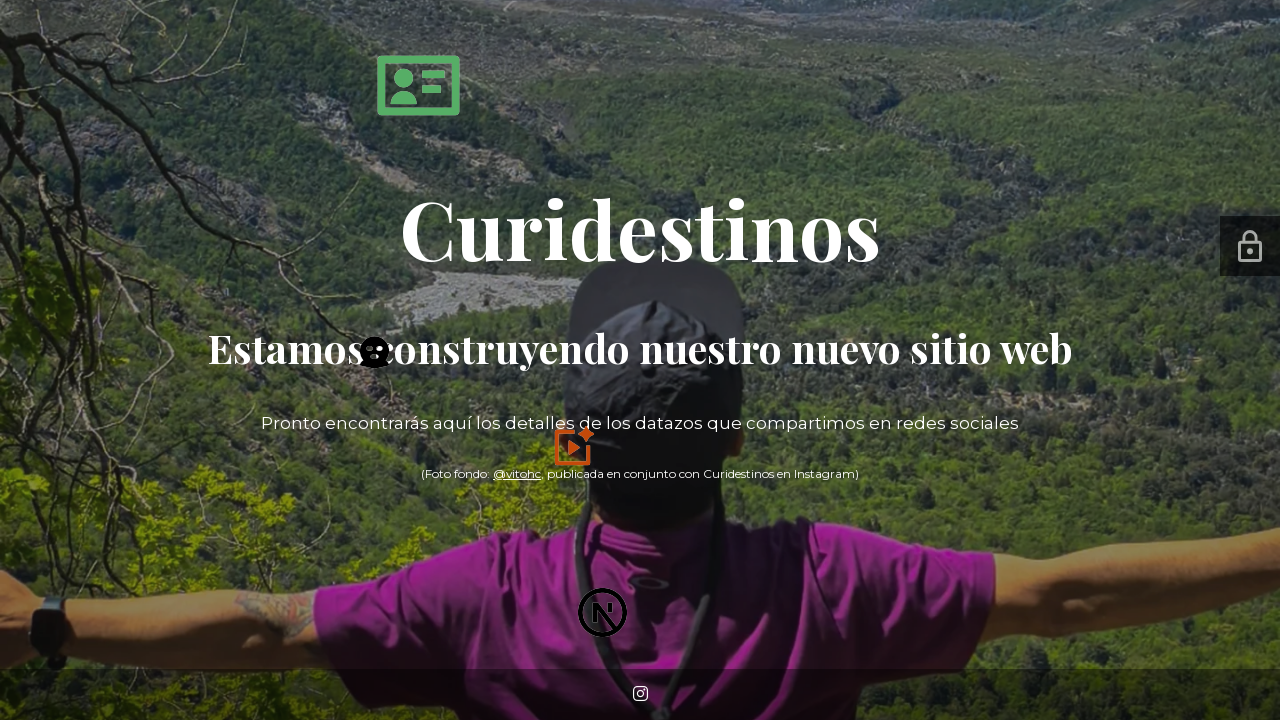 This screenshot has height=720, width=1280. I want to click on indicates criminal or suspicious user profile, so click(374, 352).